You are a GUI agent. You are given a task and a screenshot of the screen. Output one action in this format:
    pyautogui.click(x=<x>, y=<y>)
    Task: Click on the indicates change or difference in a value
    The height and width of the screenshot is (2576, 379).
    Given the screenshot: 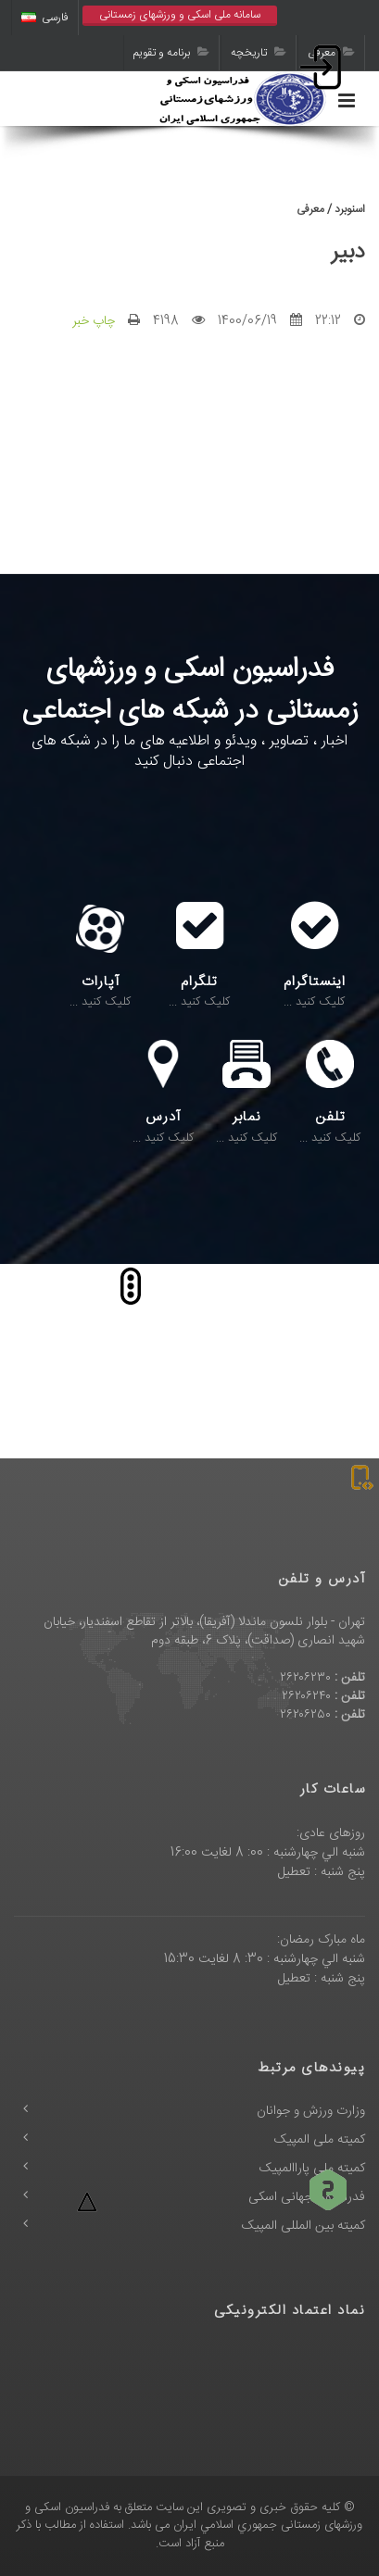 What is the action you would take?
    pyautogui.click(x=87, y=2202)
    